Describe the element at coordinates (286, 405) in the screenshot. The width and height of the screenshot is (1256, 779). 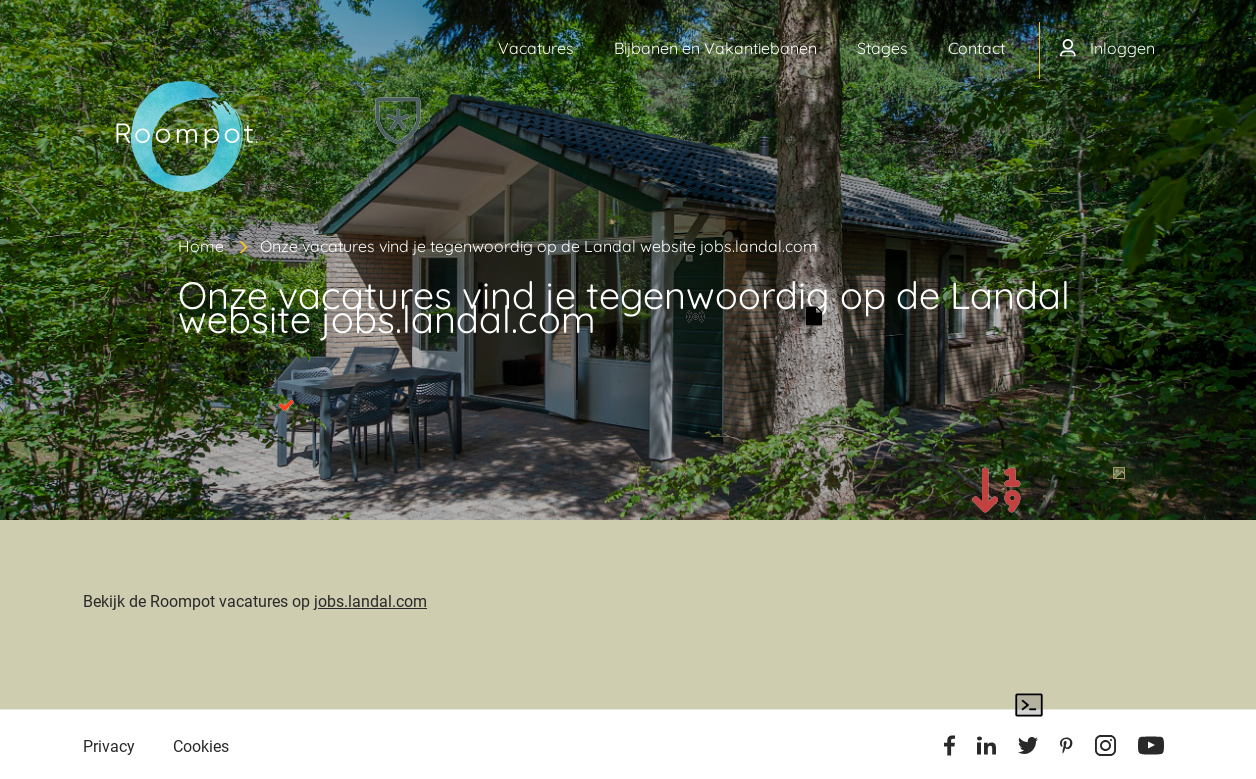
I see `confirm or submit an action` at that location.